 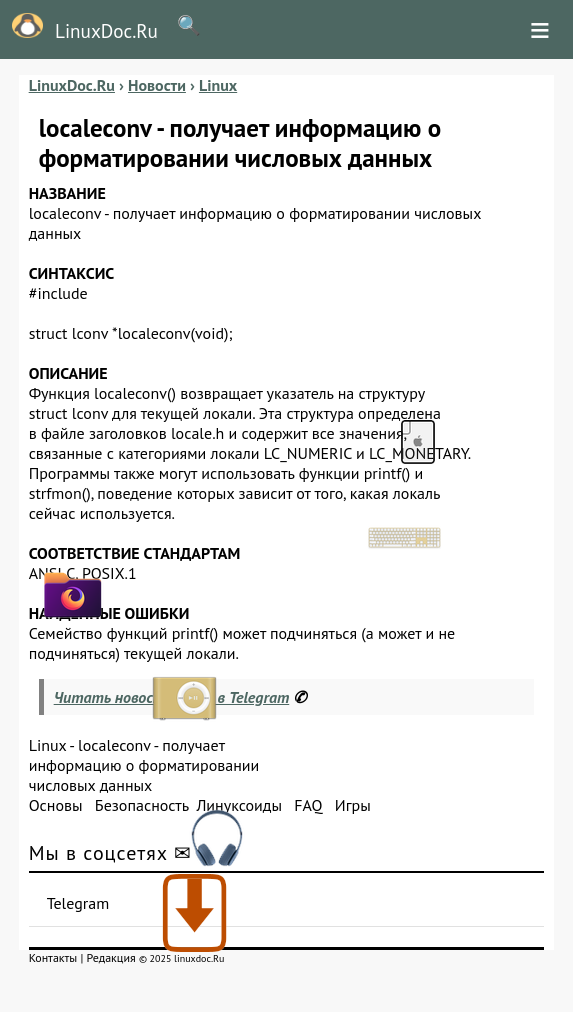 What do you see at coordinates (404, 537) in the screenshot?
I see `bluetooth keyboard connected (yellow variant)` at bounding box center [404, 537].